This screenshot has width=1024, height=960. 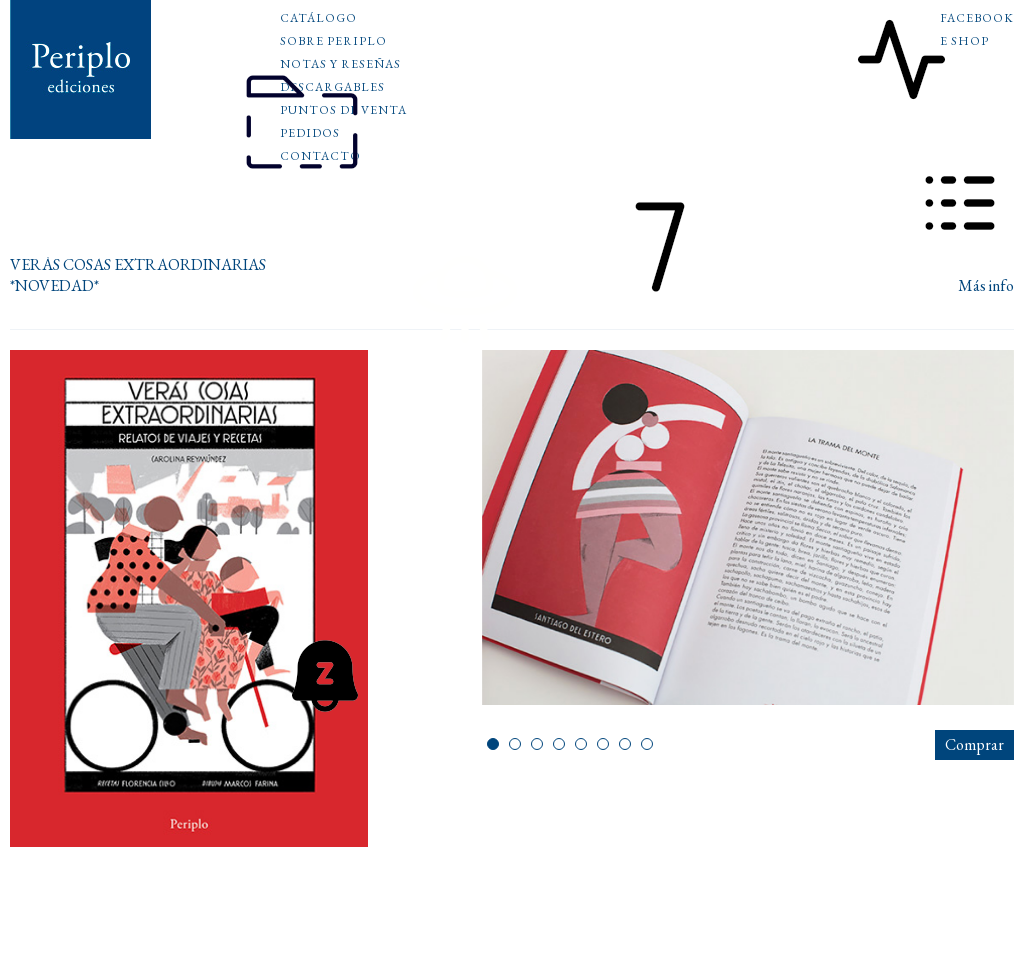 What do you see at coordinates (901, 59) in the screenshot?
I see `view activity or health metrics` at bounding box center [901, 59].